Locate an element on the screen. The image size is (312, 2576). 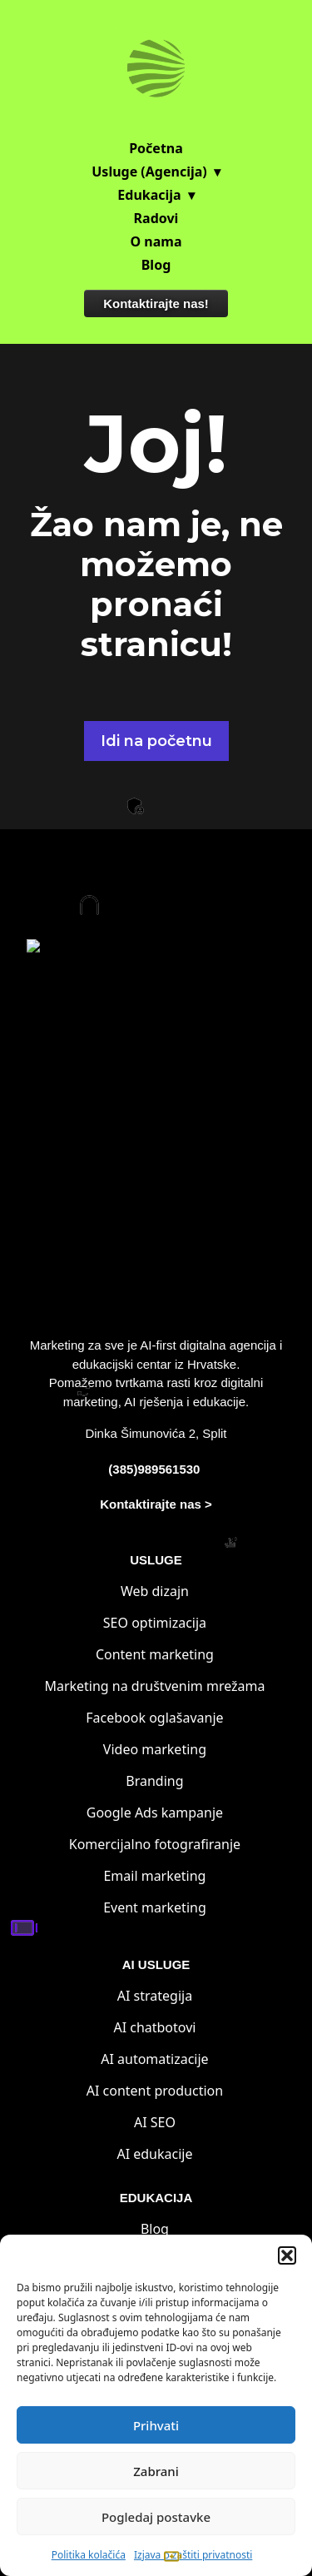
indicates a set intersection operation is located at coordinates (89, 905).